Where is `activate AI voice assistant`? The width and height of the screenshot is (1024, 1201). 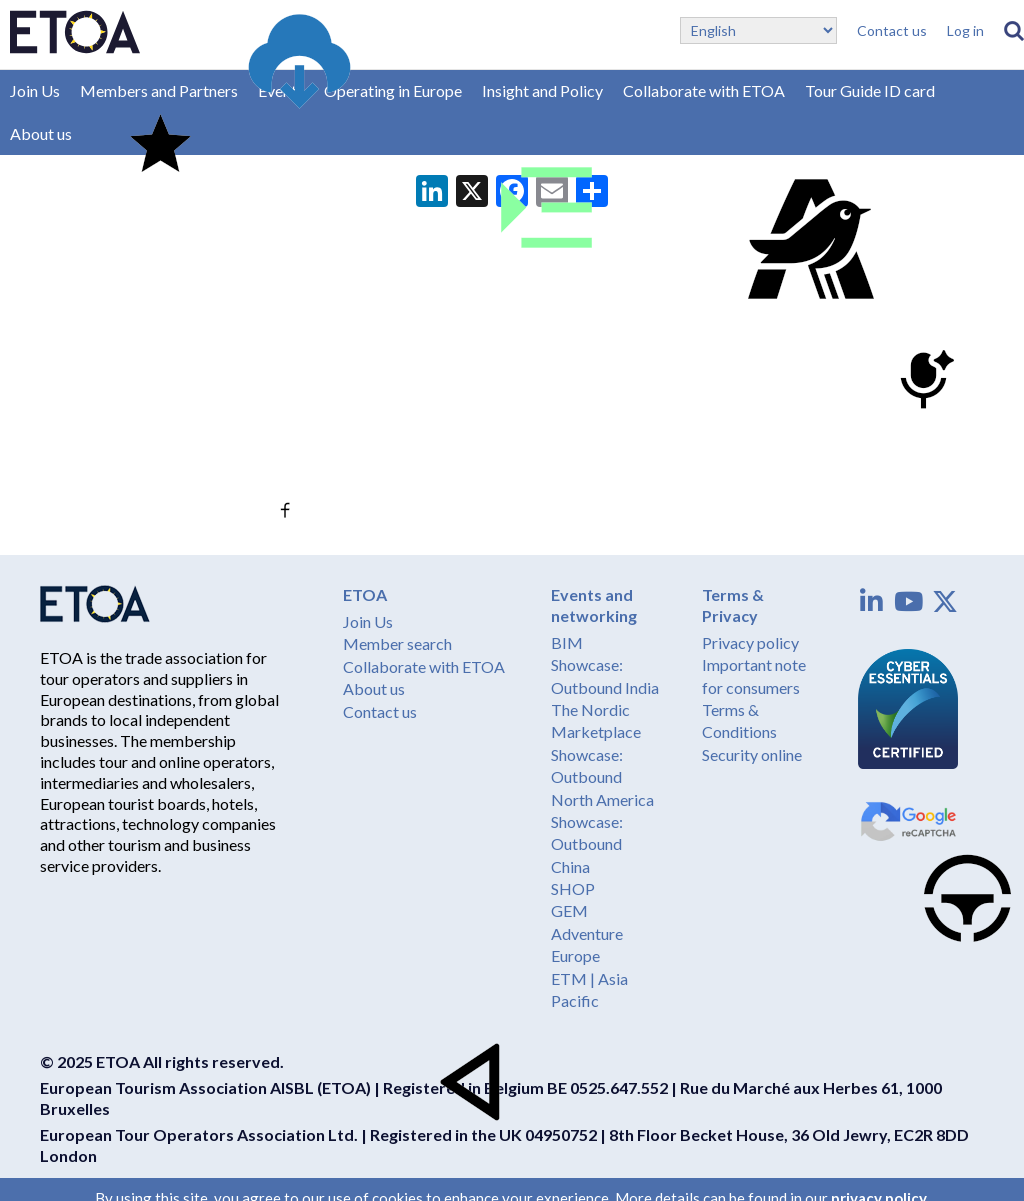 activate AI voice assistant is located at coordinates (923, 380).